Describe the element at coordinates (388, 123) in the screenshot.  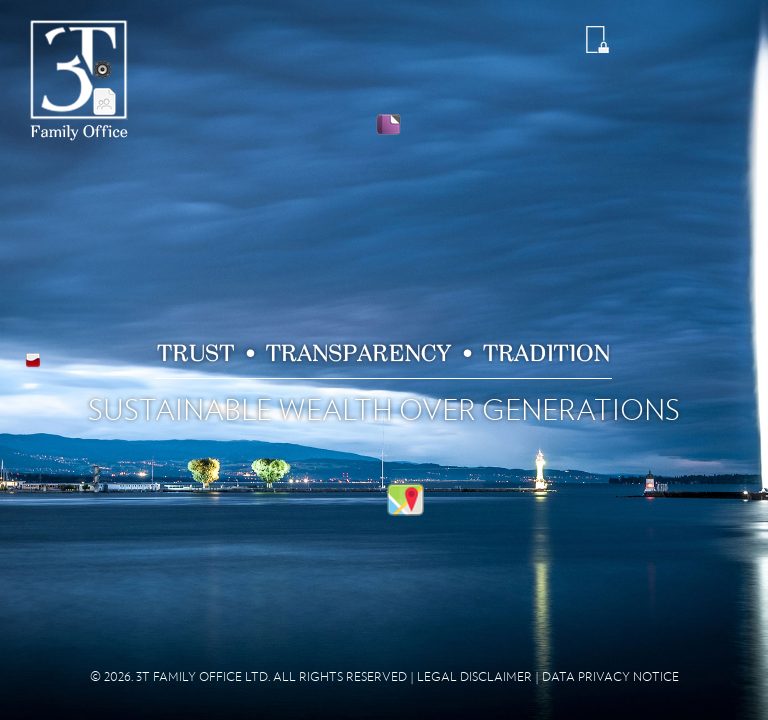
I see `change desktop wallpaper settings` at that location.